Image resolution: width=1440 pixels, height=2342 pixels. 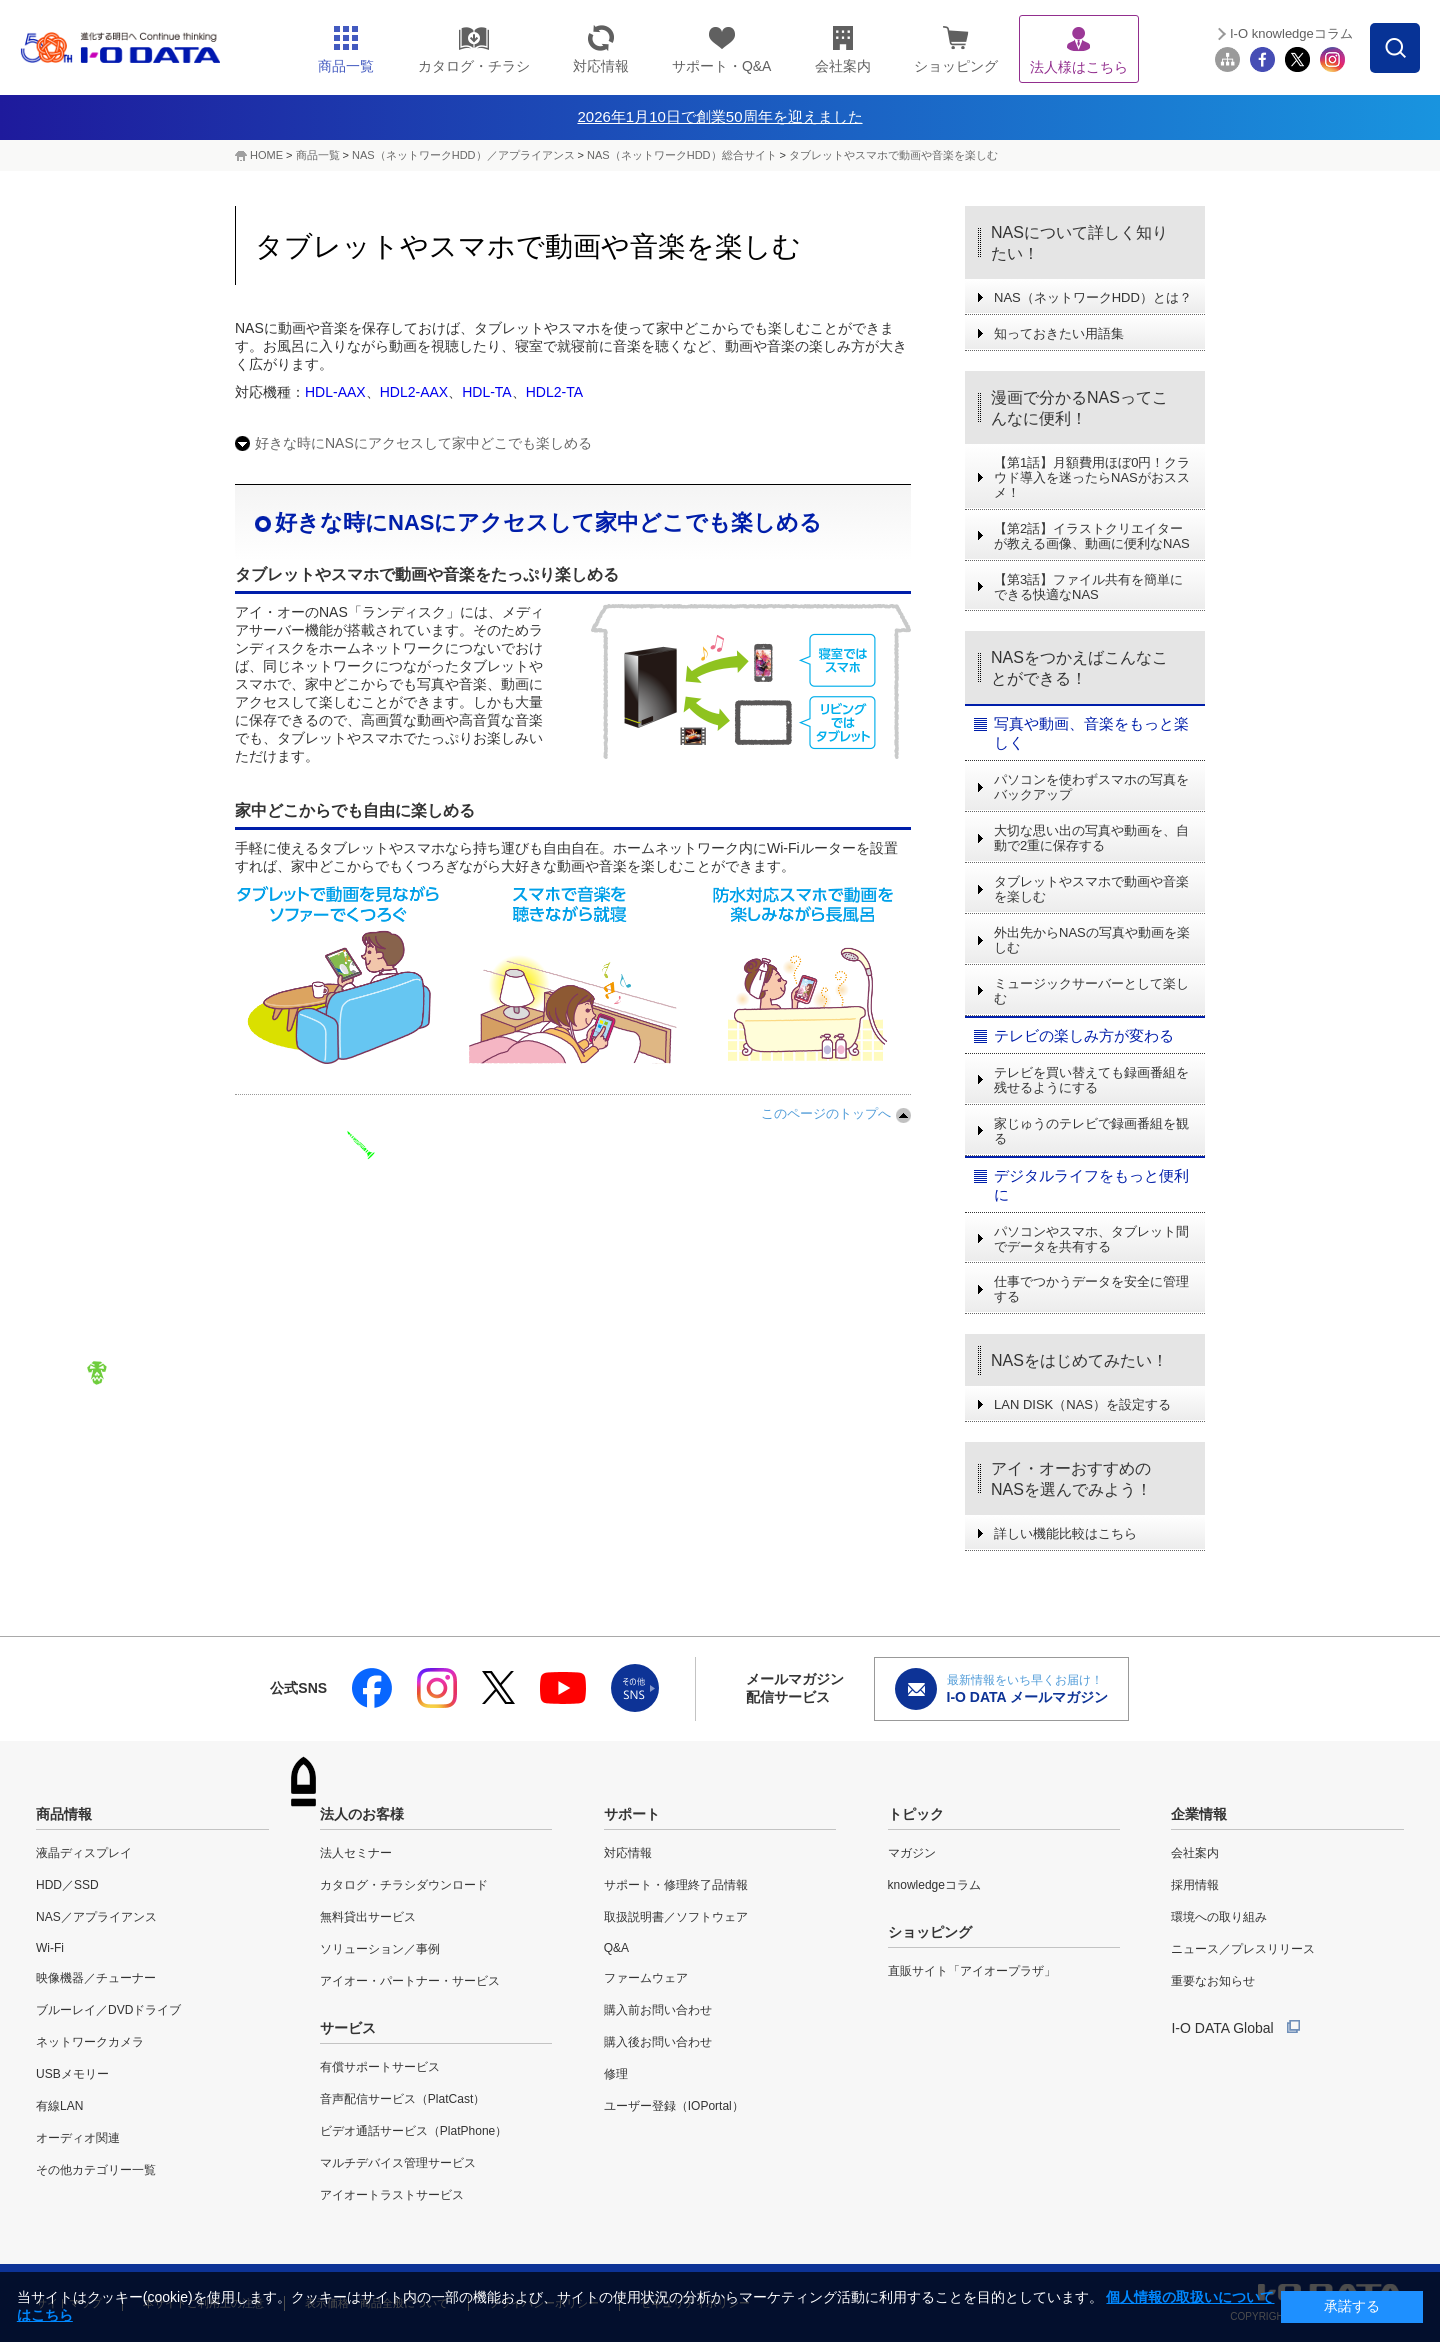 I want to click on select clarinet as your instrument, so click(x=361, y=1145).